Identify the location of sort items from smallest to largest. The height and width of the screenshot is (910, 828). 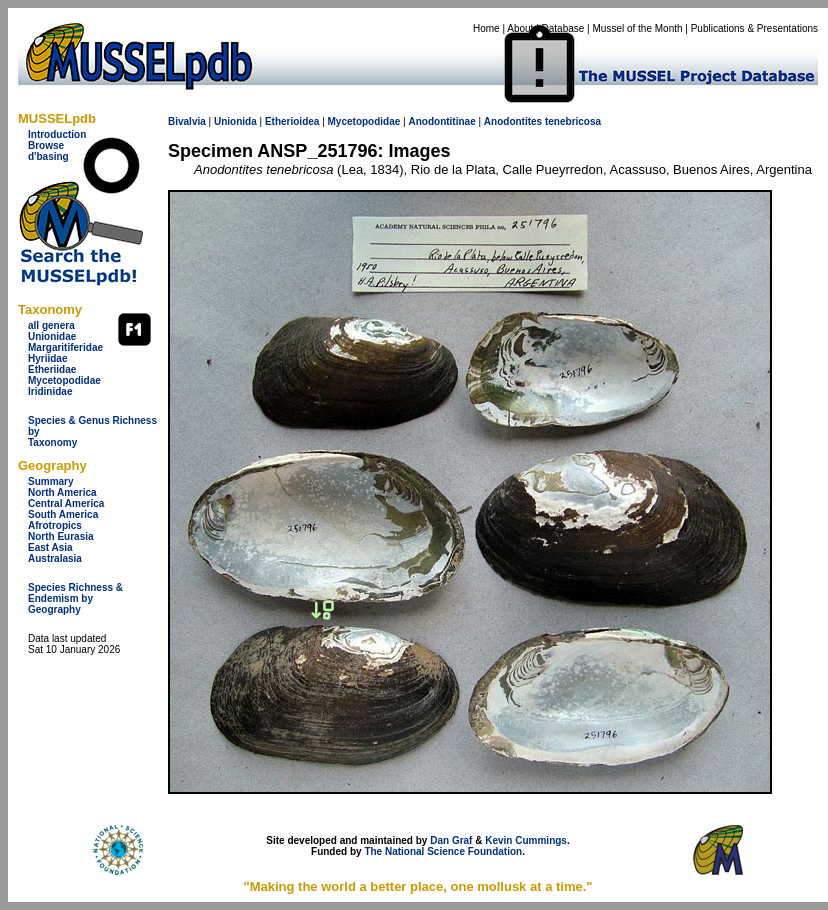
(322, 610).